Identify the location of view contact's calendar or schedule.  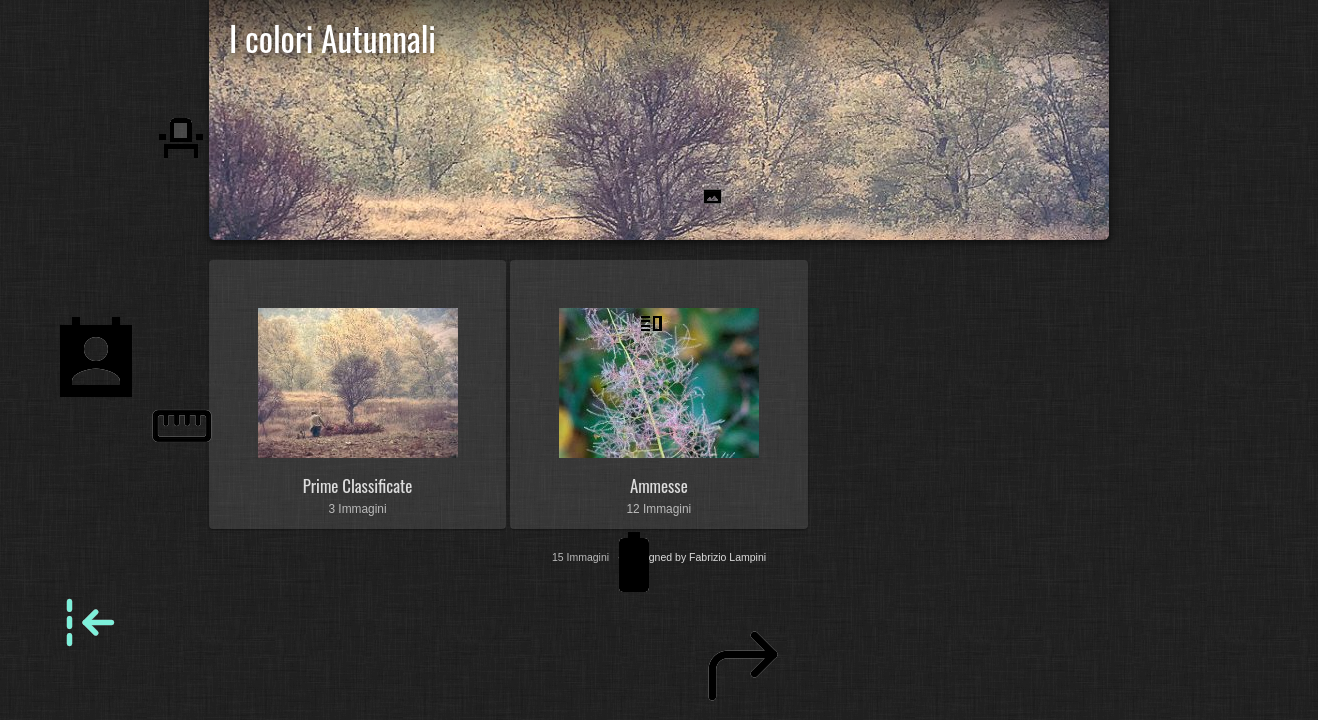
(96, 361).